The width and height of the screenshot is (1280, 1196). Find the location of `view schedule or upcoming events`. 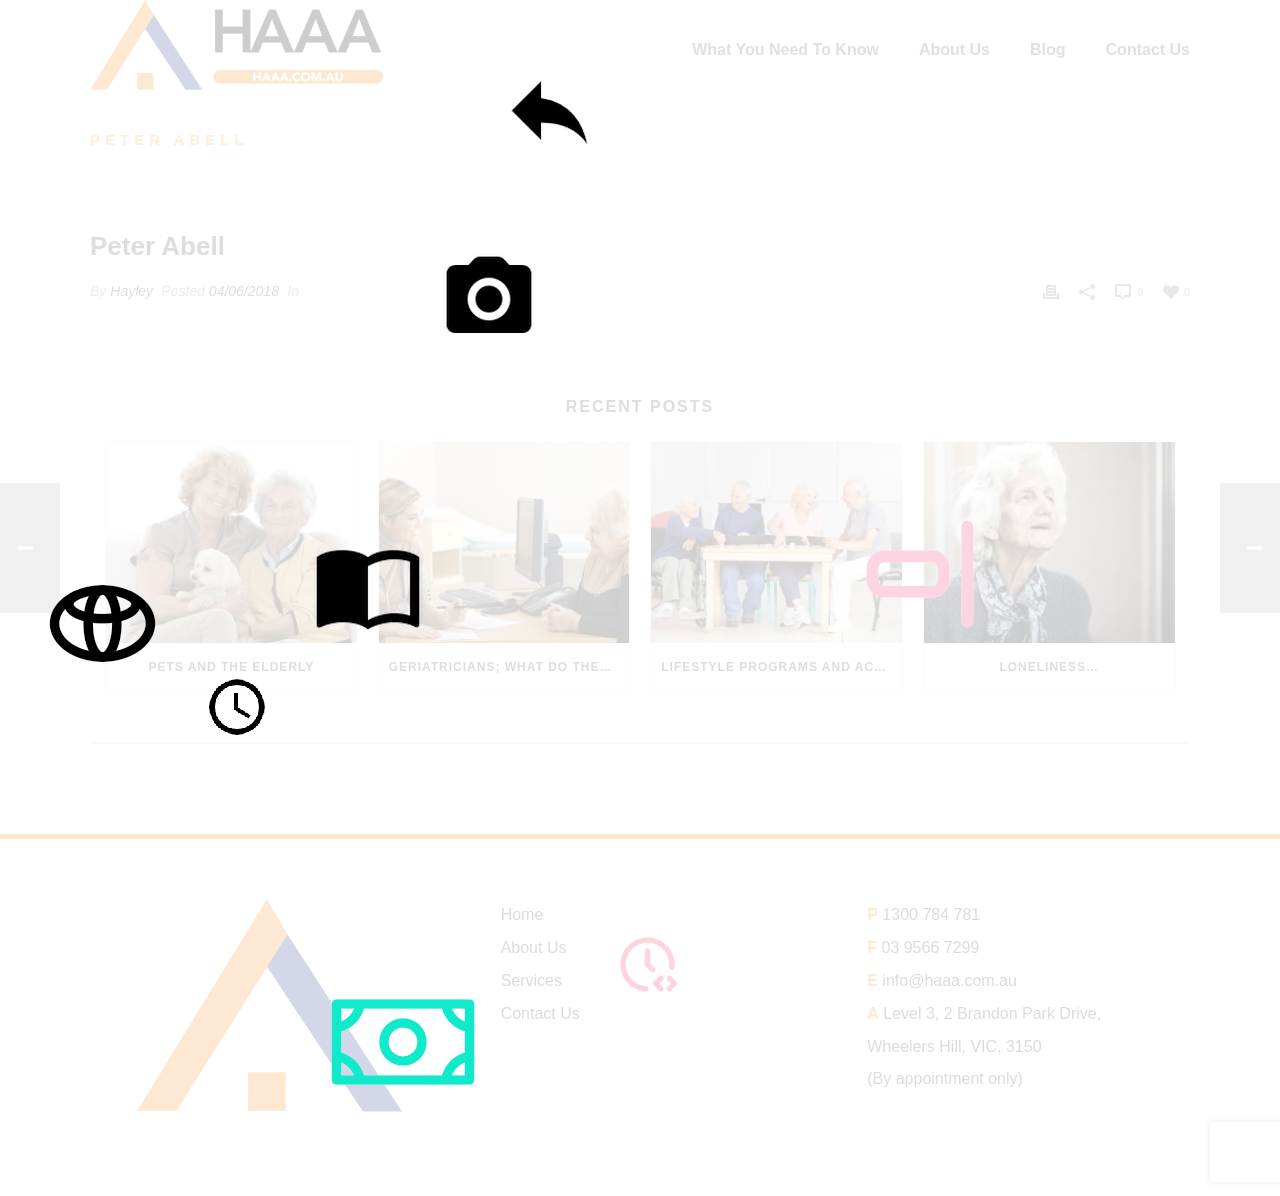

view schedule or upcoming events is located at coordinates (237, 707).